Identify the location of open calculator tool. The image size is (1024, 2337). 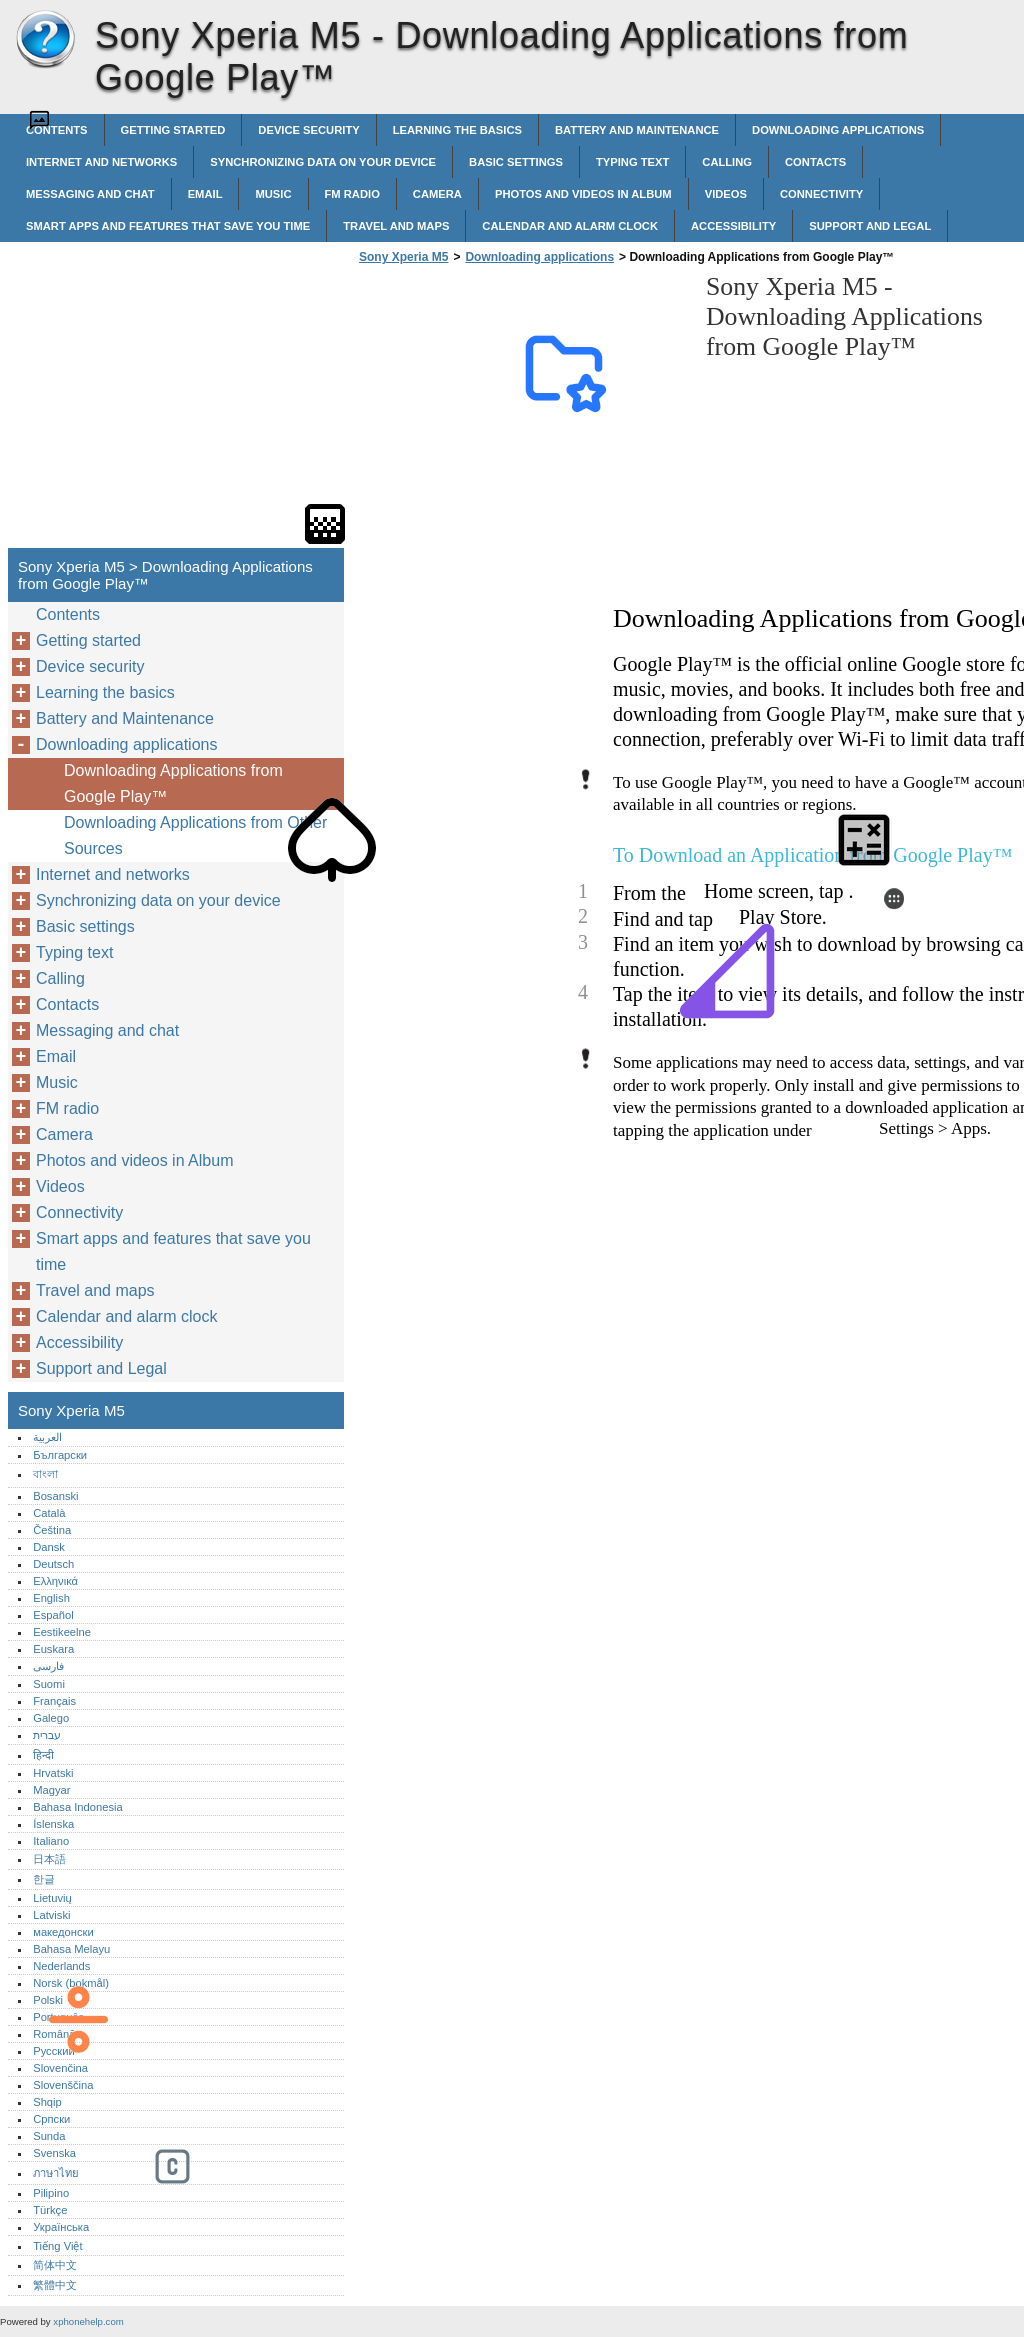
(864, 840).